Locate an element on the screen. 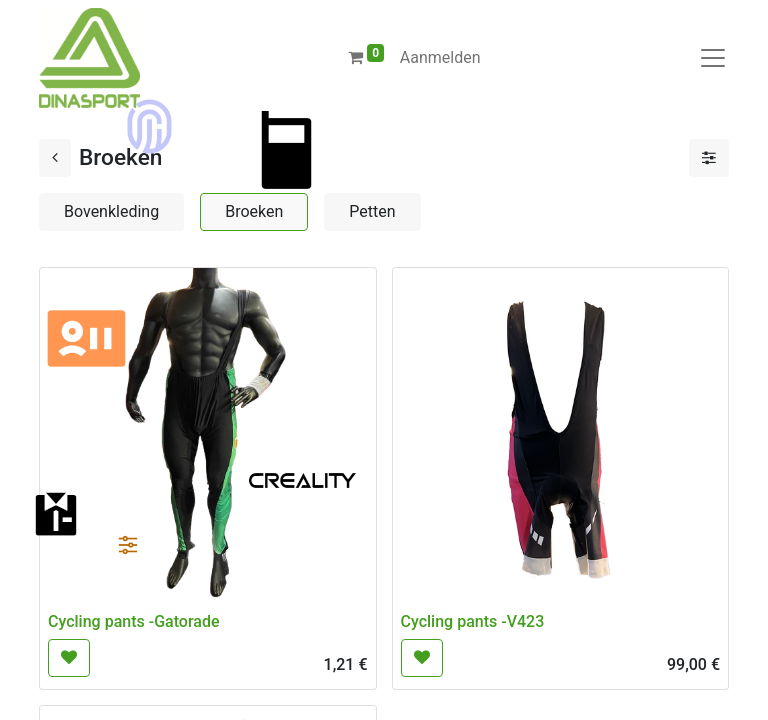  indicates mobile device or phone functionality is located at coordinates (286, 153).